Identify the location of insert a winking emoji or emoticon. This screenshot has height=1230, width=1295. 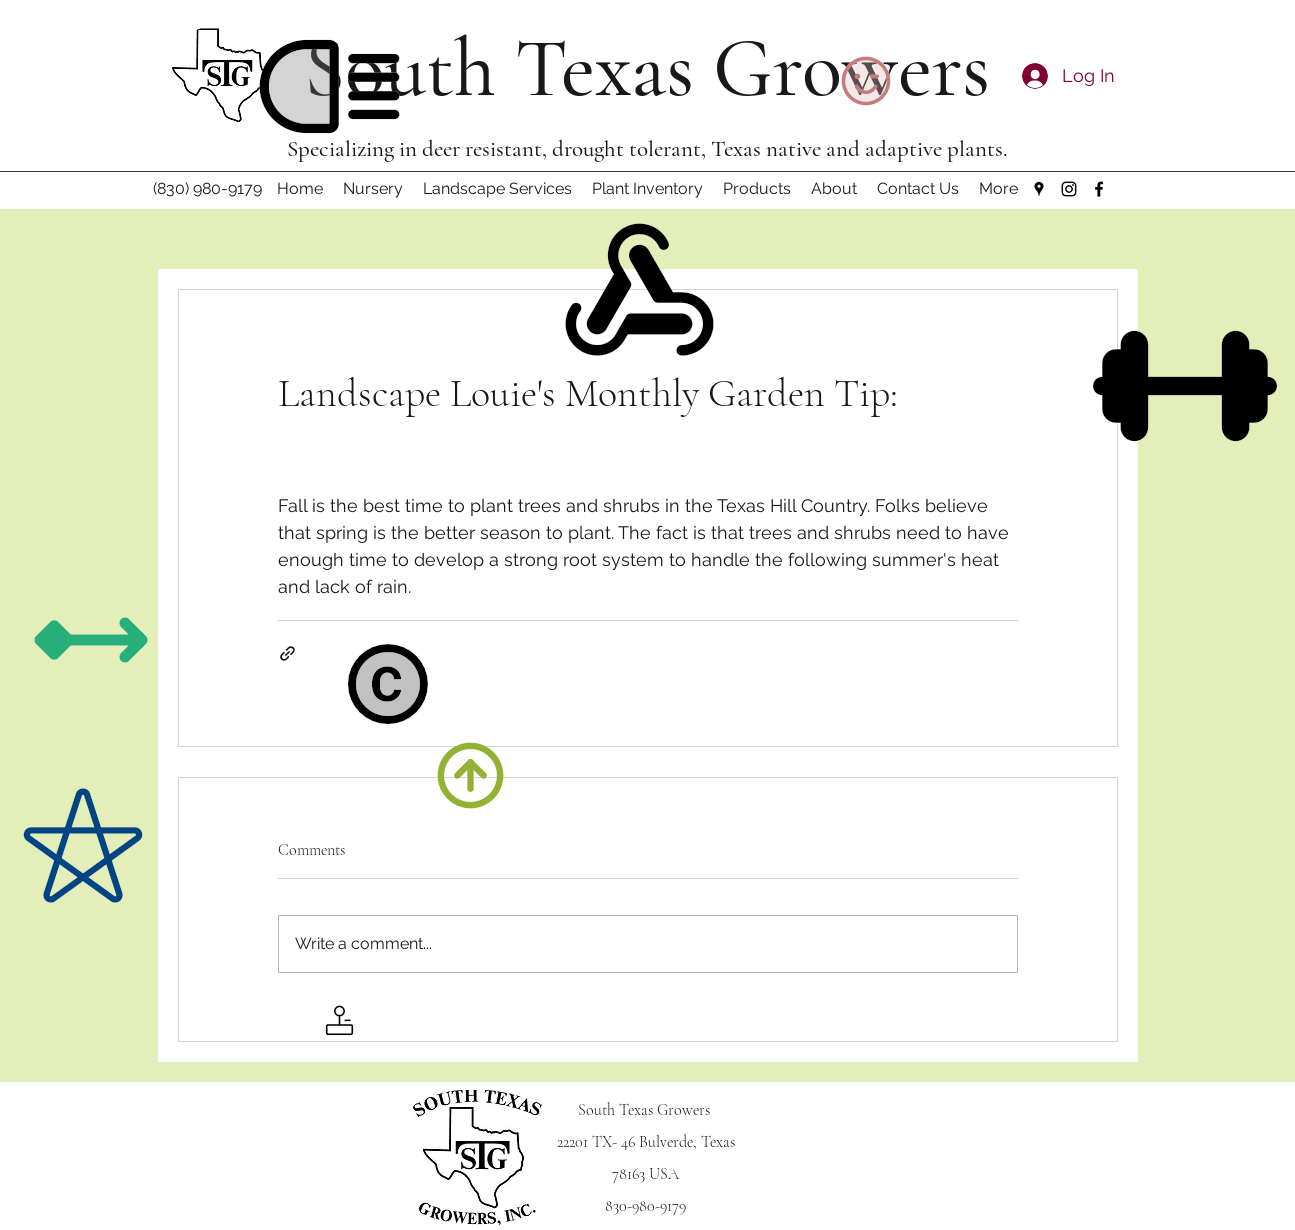
(866, 81).